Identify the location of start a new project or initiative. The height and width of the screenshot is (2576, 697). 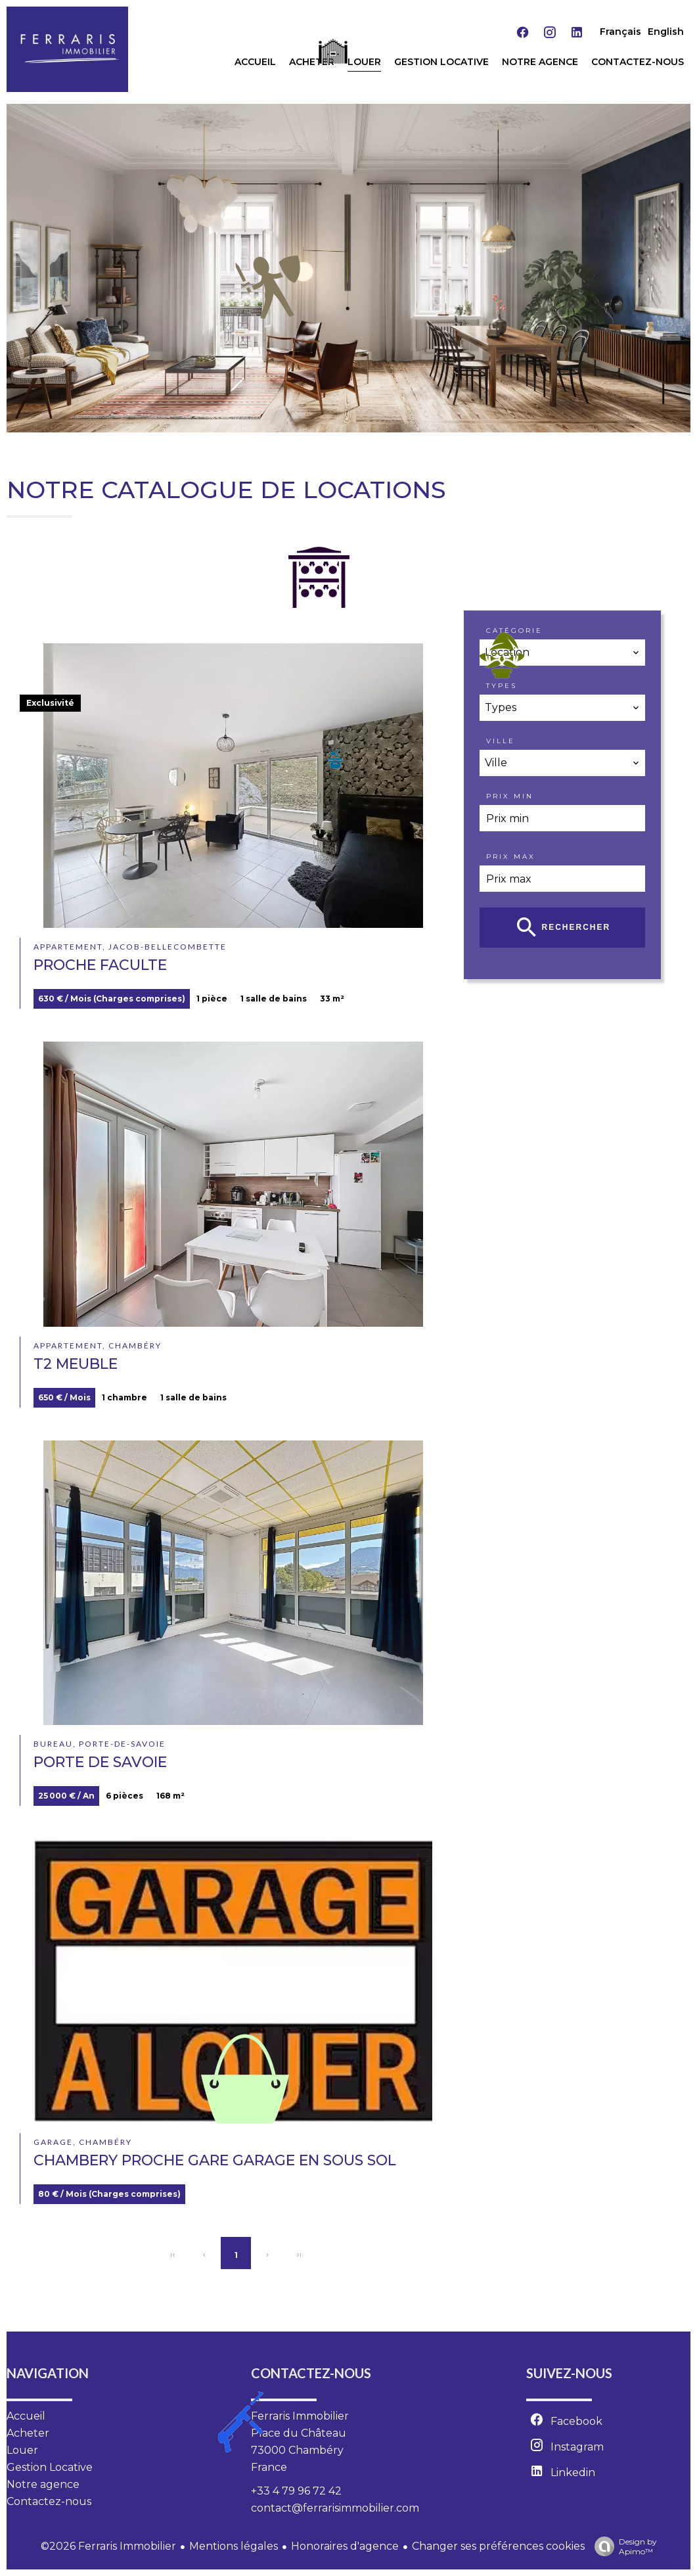
(335, 758).